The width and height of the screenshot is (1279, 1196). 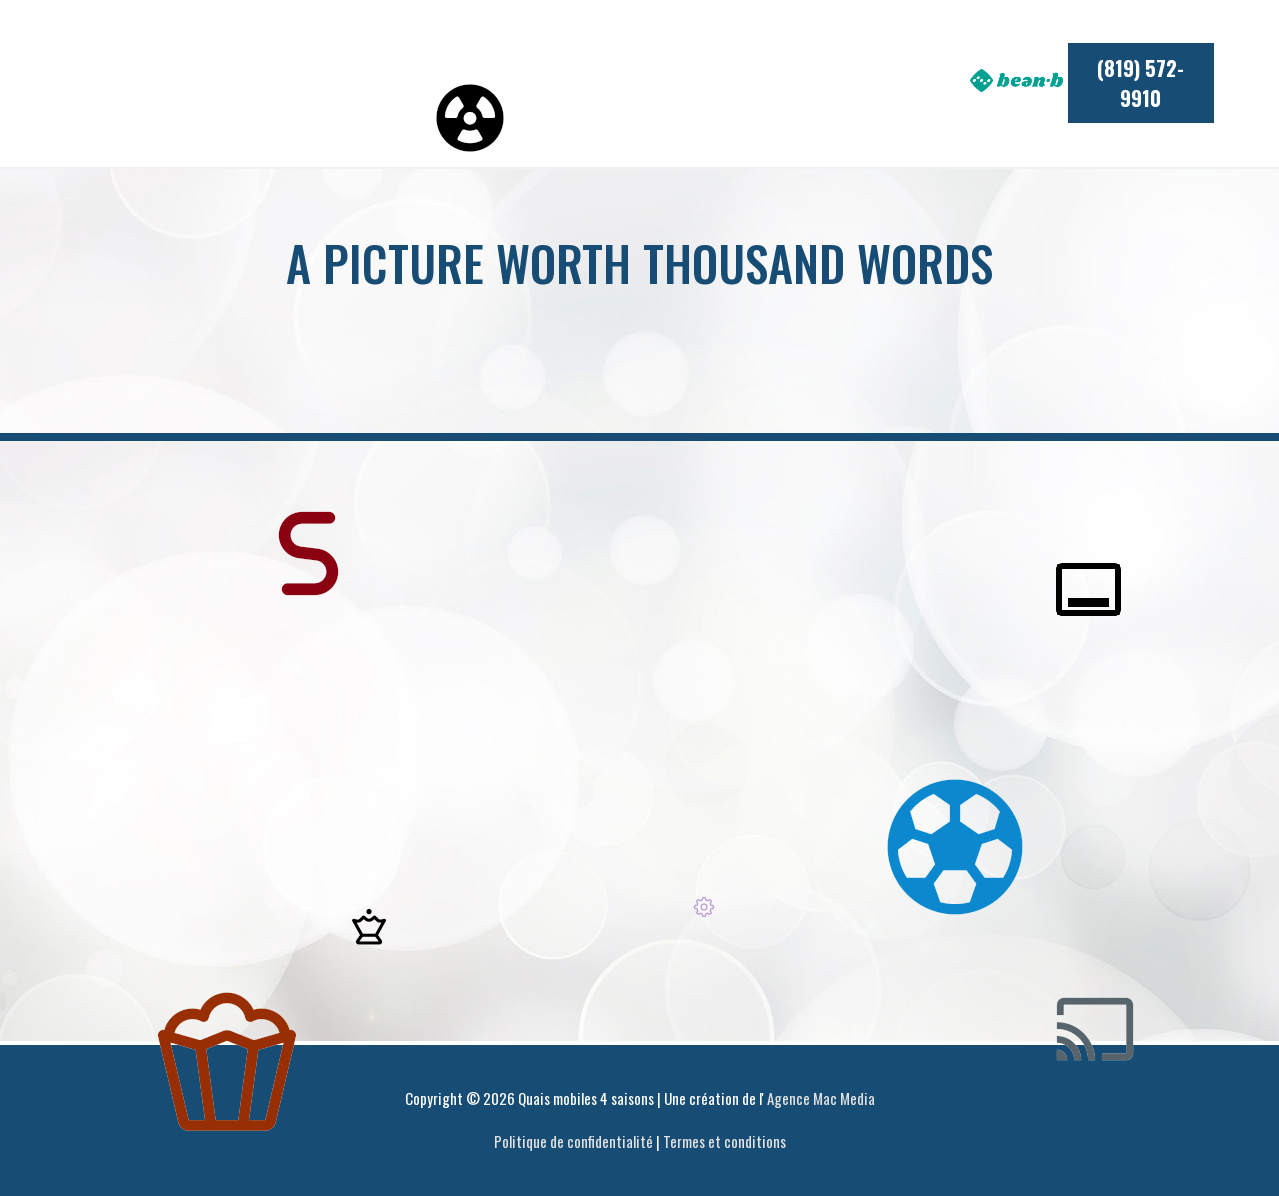 What do you see at coordinates (308, 553) in the screenshot?
I see `indicates items starting with the letter S` at bounding box center [308, 553].